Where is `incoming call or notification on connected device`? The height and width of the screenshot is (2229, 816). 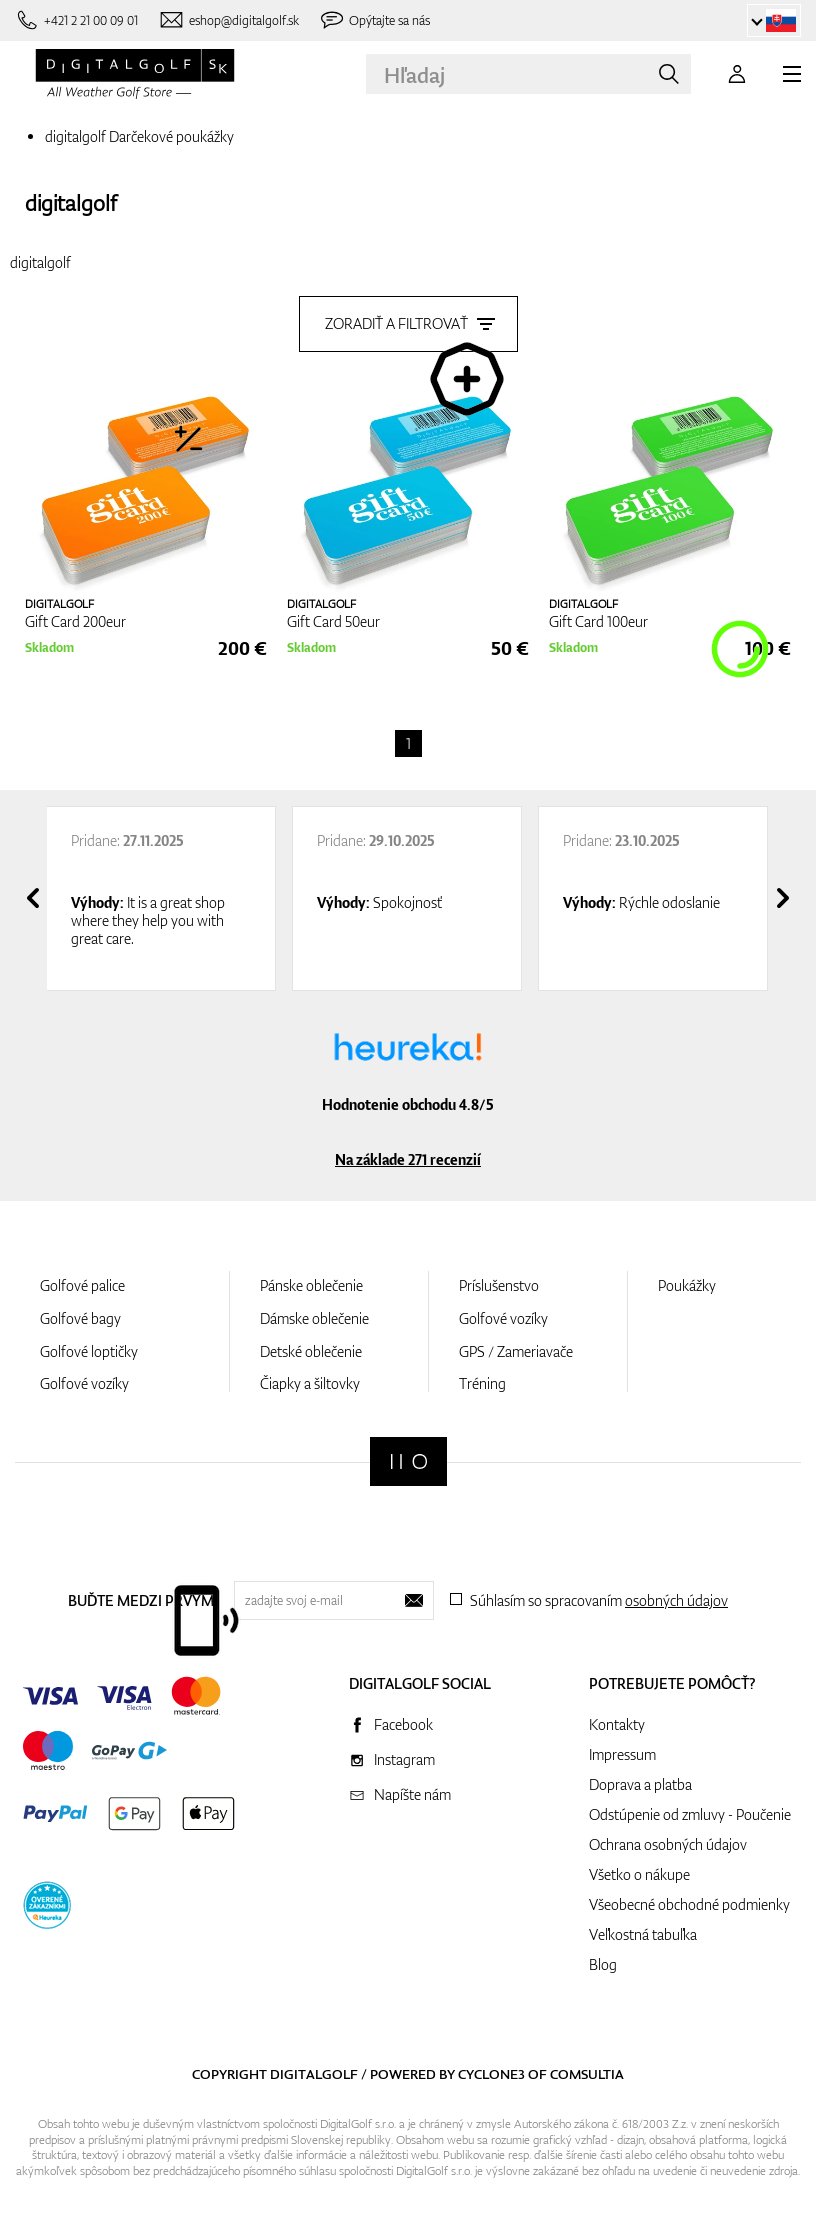 incoming call or notification on connected device is located at coordinates (206, 1620).